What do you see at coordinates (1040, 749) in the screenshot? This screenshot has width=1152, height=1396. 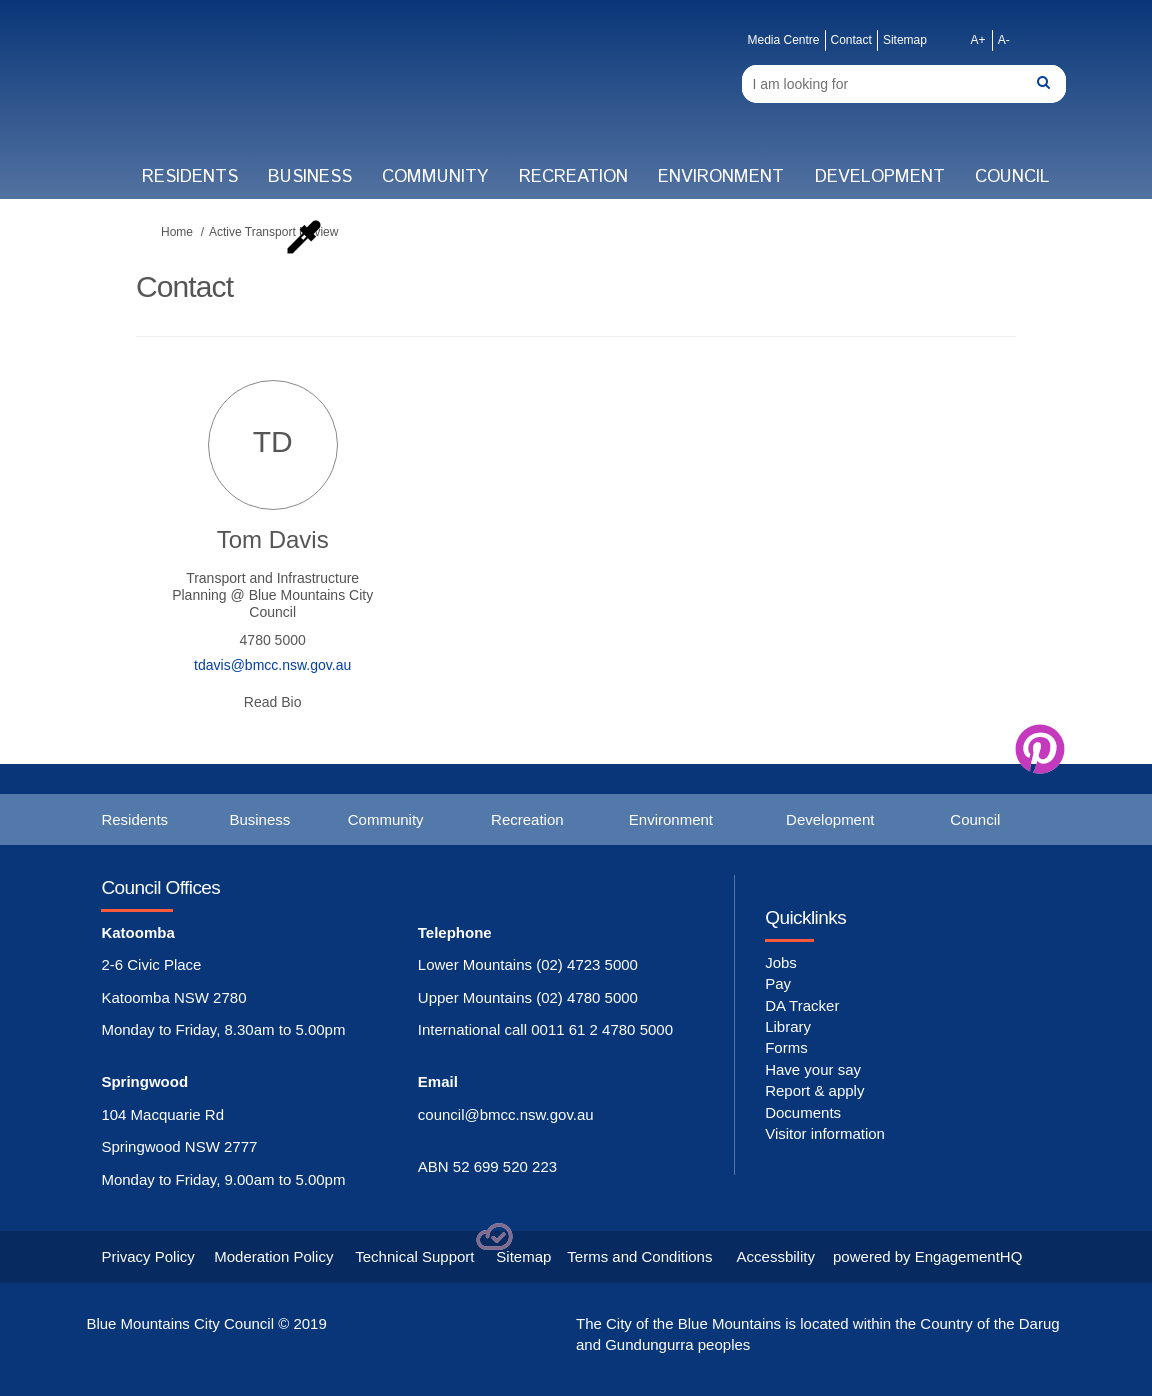 I see `open Pinterest app` at bounding box center [1040, 749].